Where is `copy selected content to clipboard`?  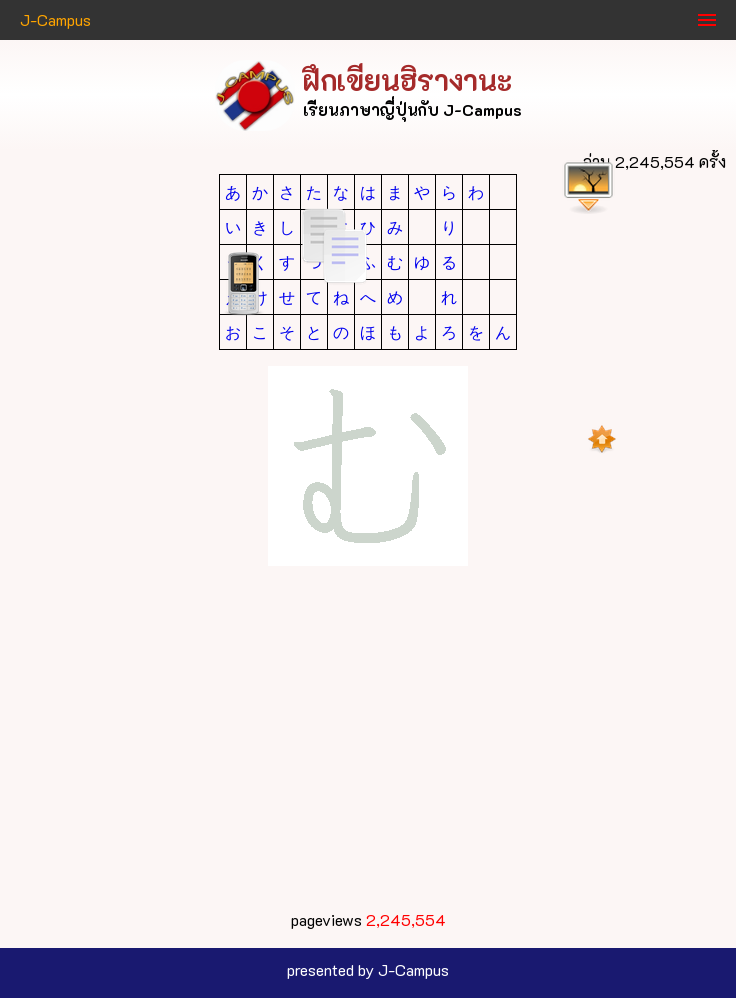
copy selected content to clipboard is located at coordinates (334, 245).